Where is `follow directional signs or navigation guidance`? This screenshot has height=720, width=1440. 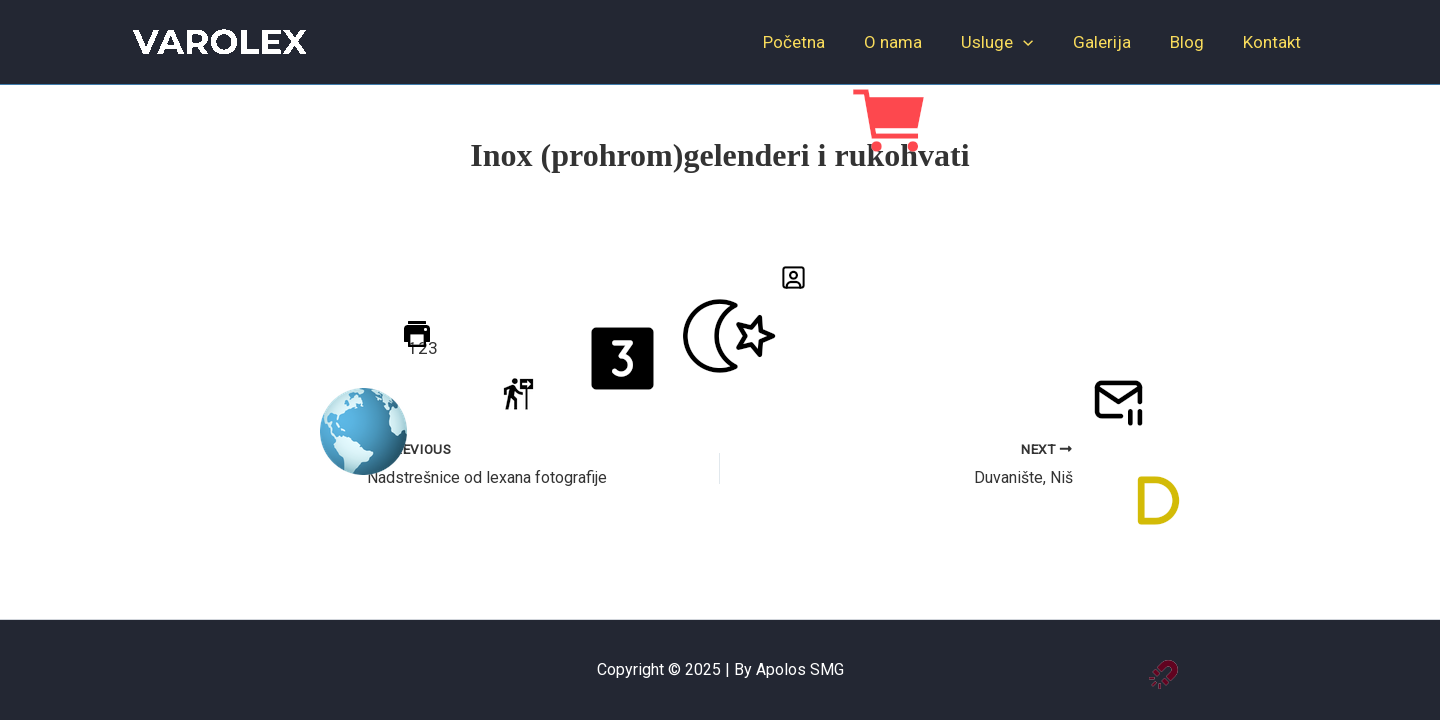
follow directional signs or navigation guidance is located at coordinates (518, 393).